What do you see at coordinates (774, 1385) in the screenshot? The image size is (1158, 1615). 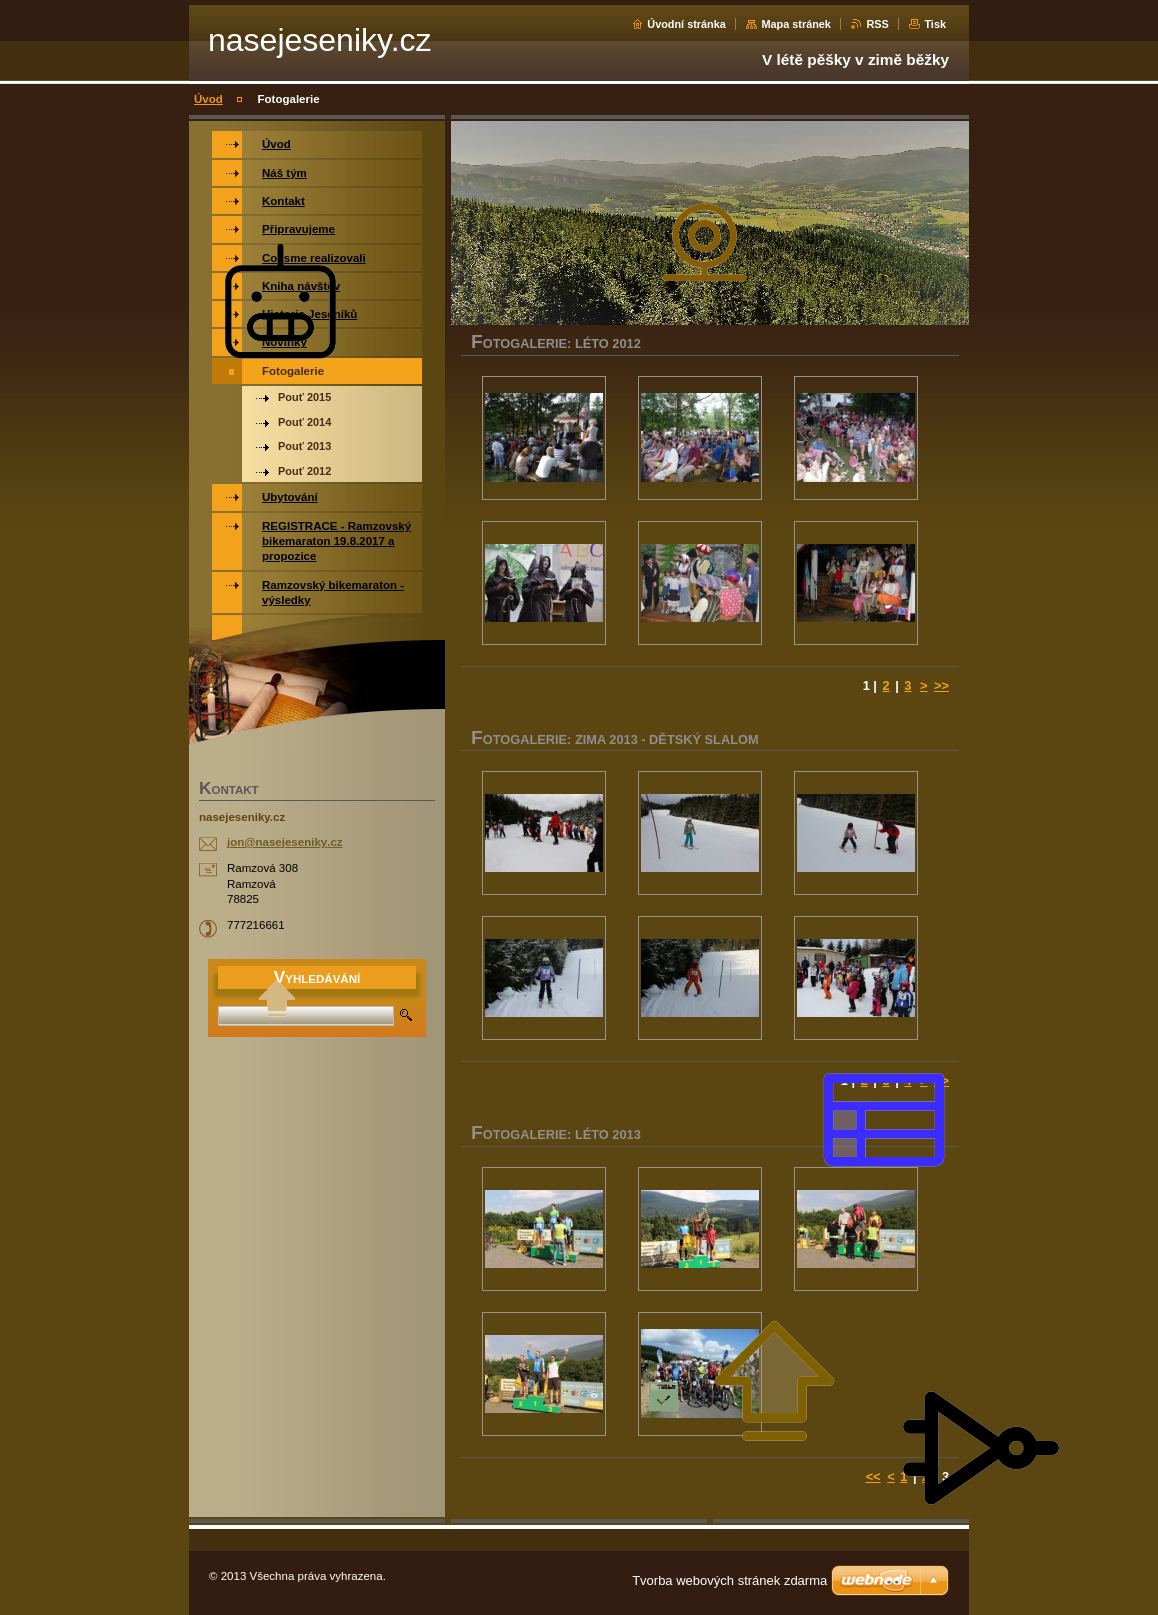 I see `upload a file or document` at bounding box center [774, 1385].